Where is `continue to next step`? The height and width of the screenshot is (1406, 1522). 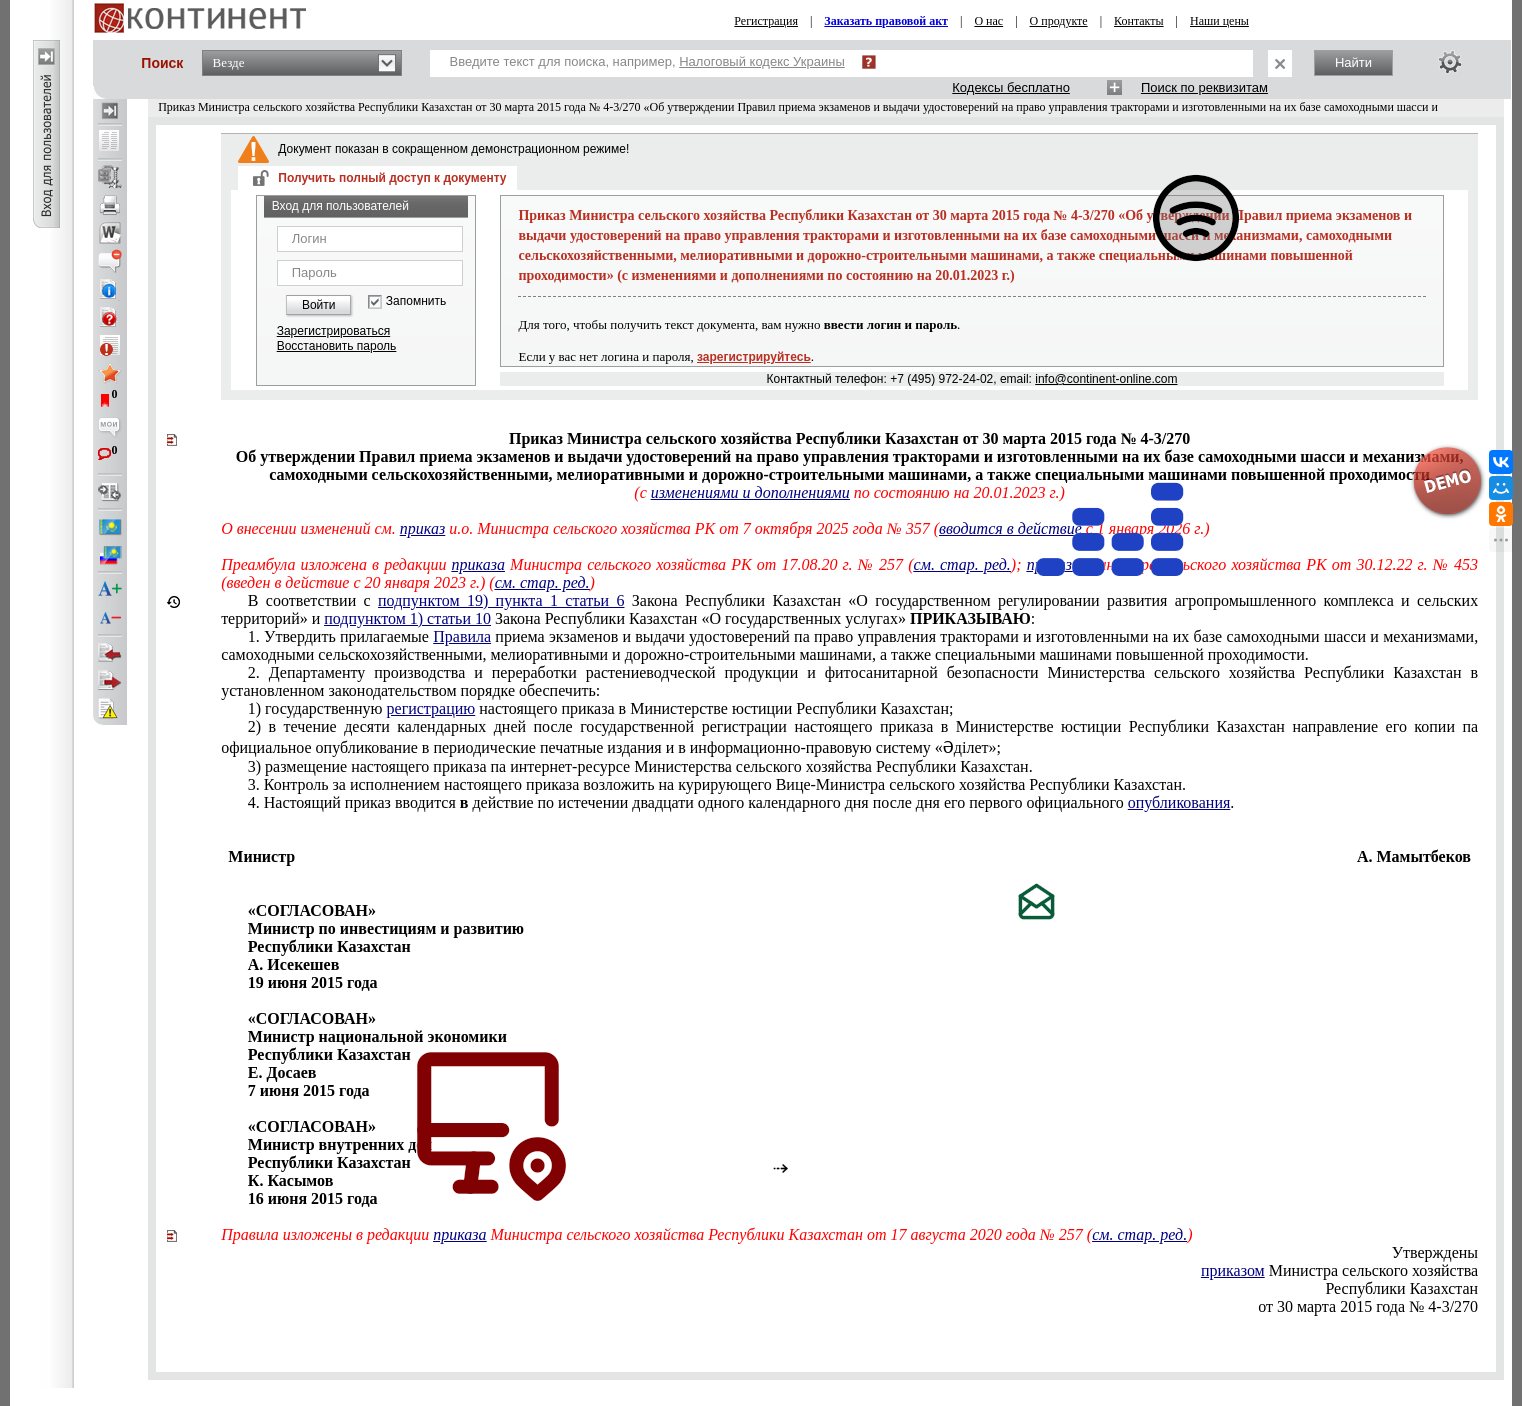 continue to next step is located at coordinates (780, 1168).